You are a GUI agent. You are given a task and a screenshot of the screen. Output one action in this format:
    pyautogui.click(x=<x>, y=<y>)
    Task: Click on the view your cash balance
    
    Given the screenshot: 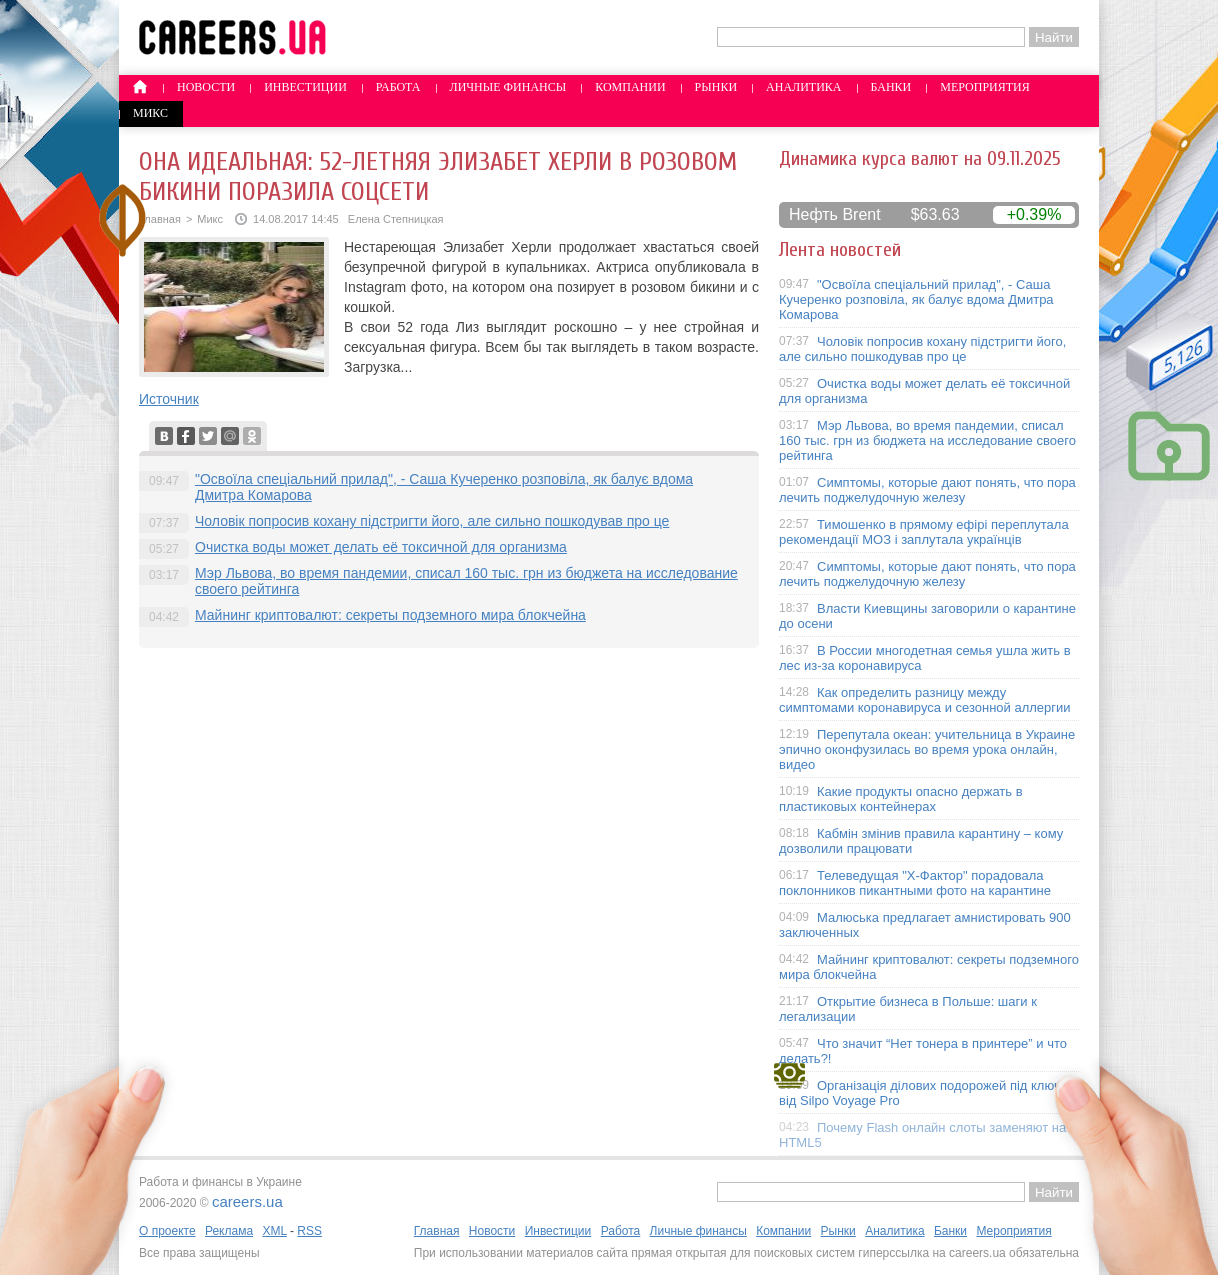 What is the action you would take?
    pyautogui.click(x=789, y=1075)
    